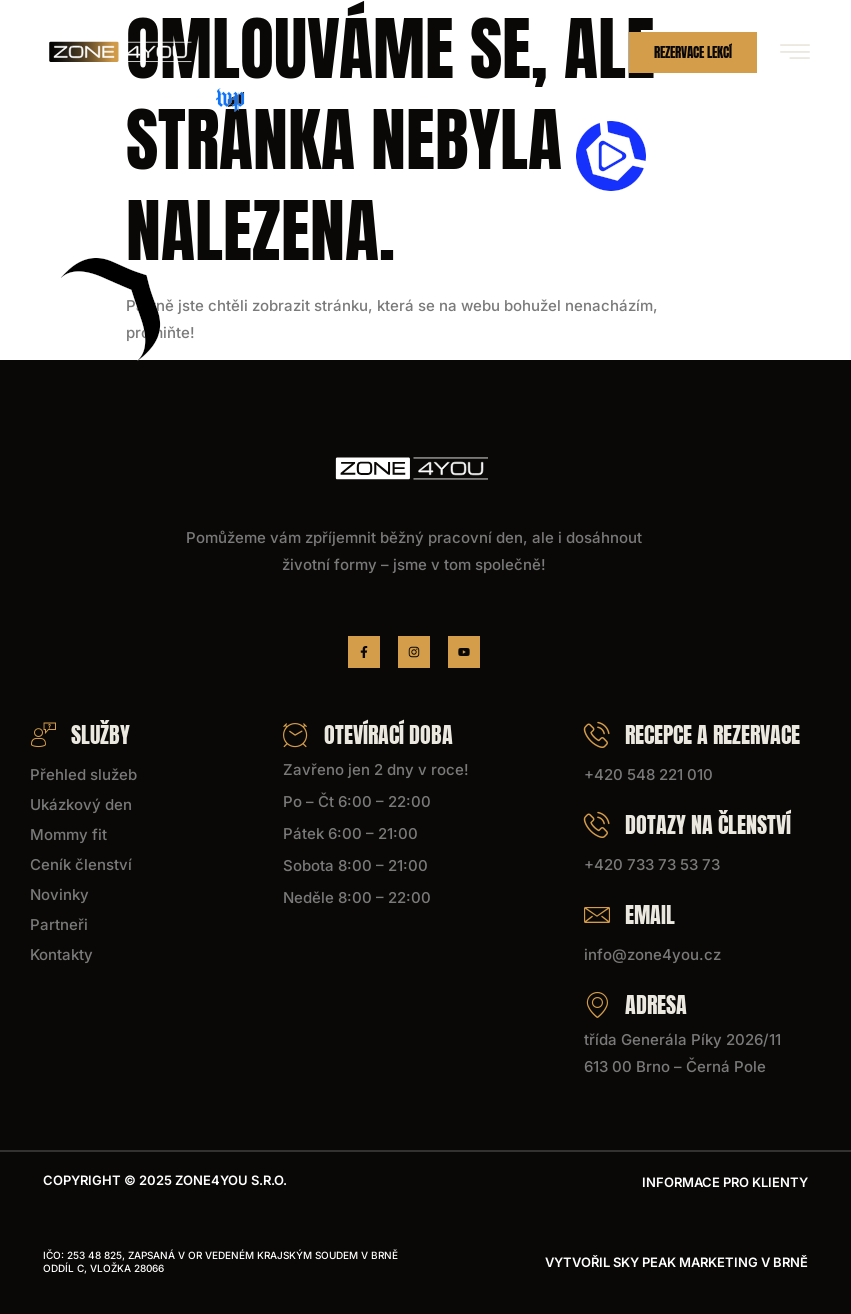 The height and width of the screenshot is (1314, 851). What do you see at coordinates (611, 156) in the screenshot?
I see `gradle play publisher logo` at bounding box center [611, 156].